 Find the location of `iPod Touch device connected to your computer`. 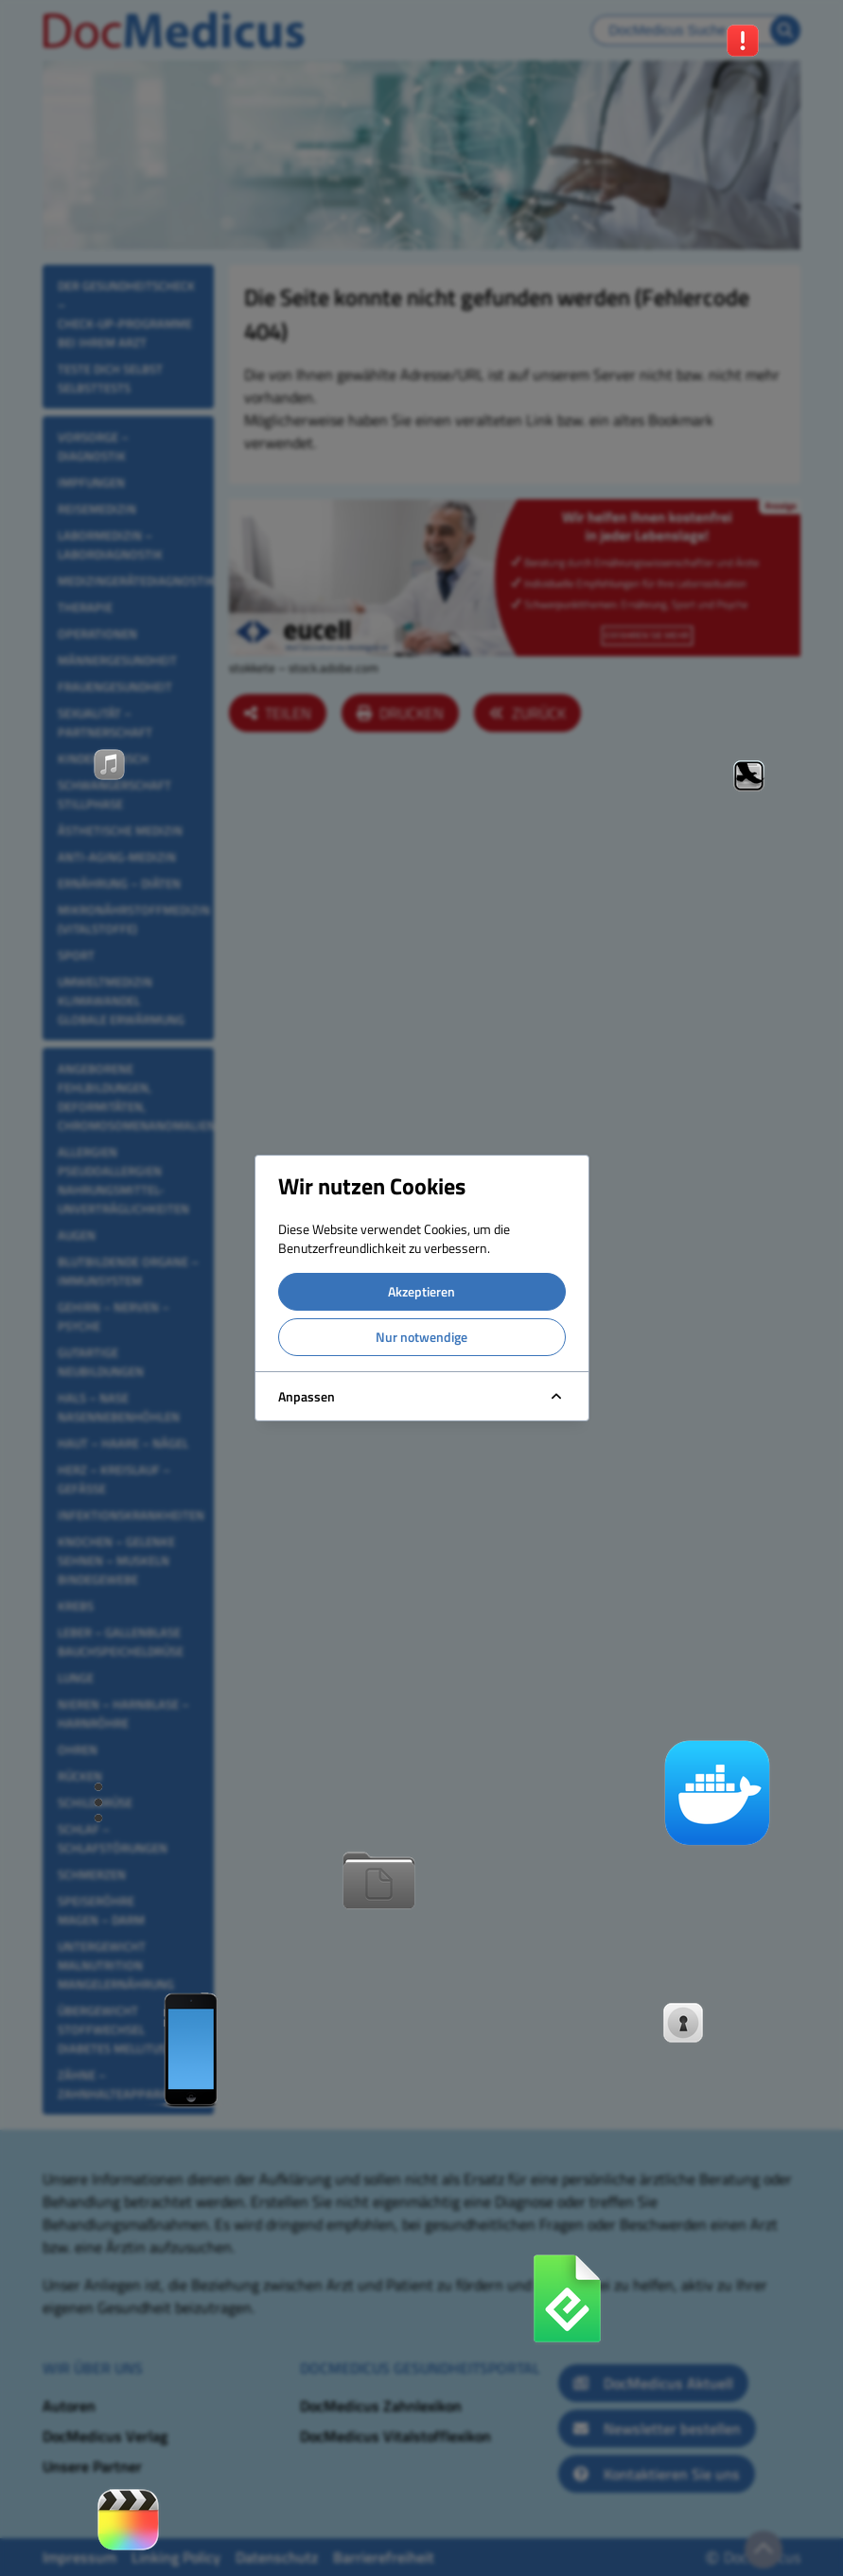

iPod Touch device connected to your computer is located at coordinates (191, 2051).